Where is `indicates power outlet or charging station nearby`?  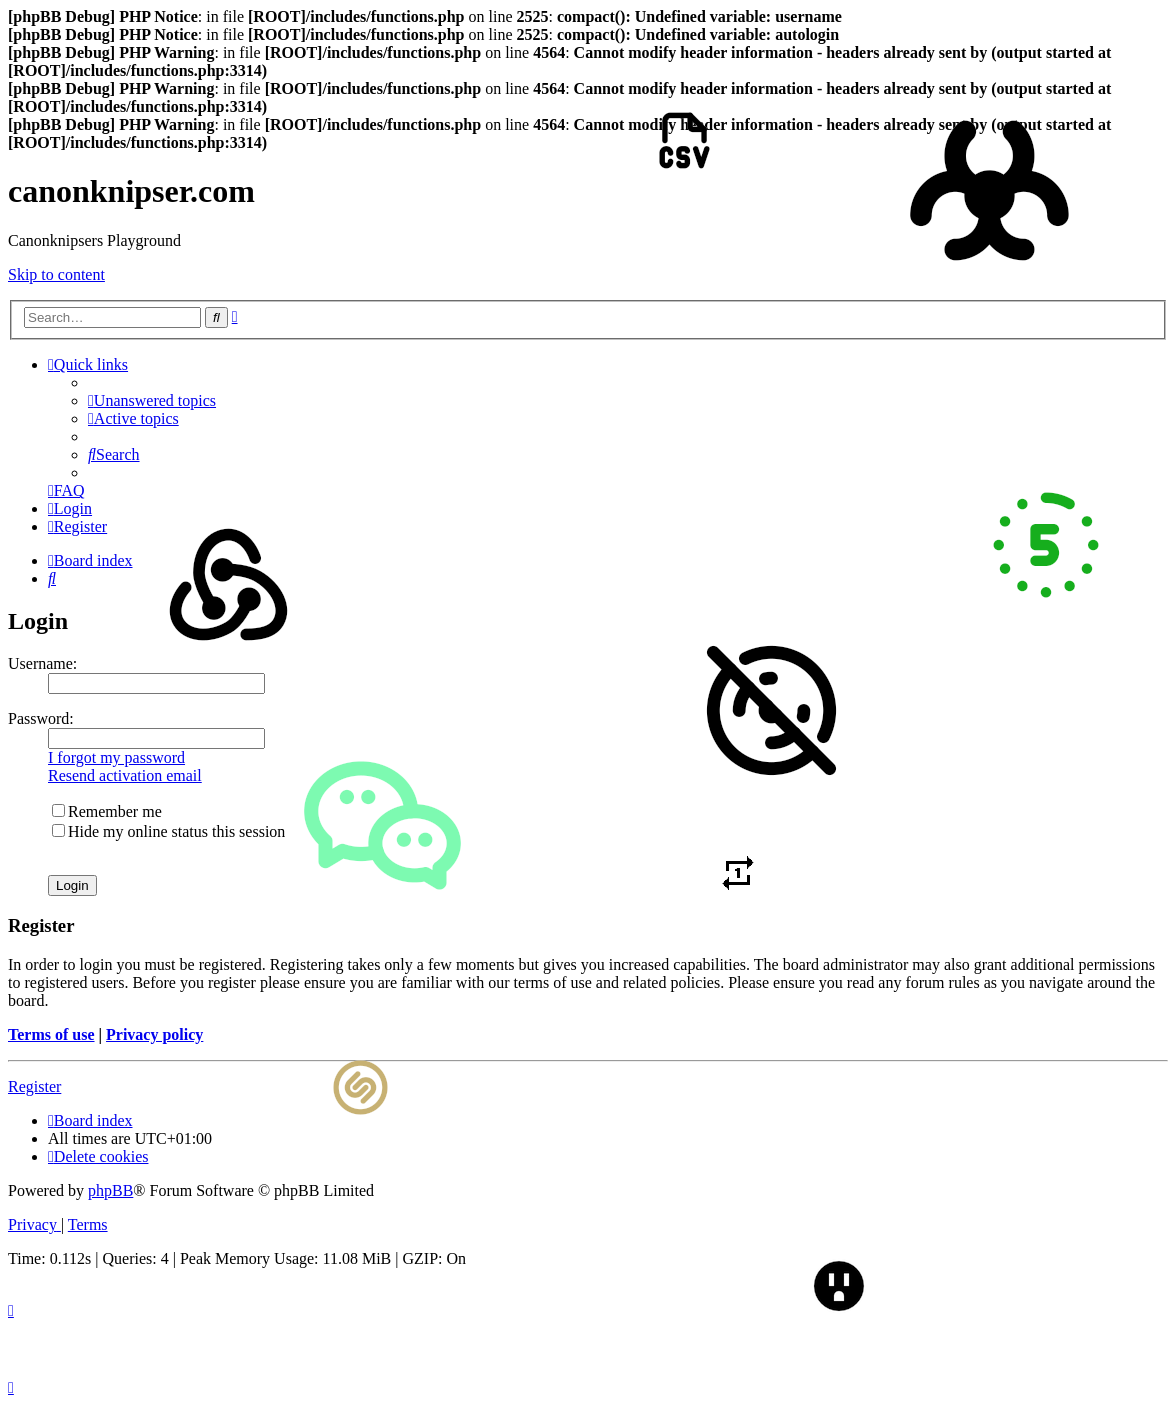
indicates power outlet or charging station nearby is located at coordinates (839, 1286).